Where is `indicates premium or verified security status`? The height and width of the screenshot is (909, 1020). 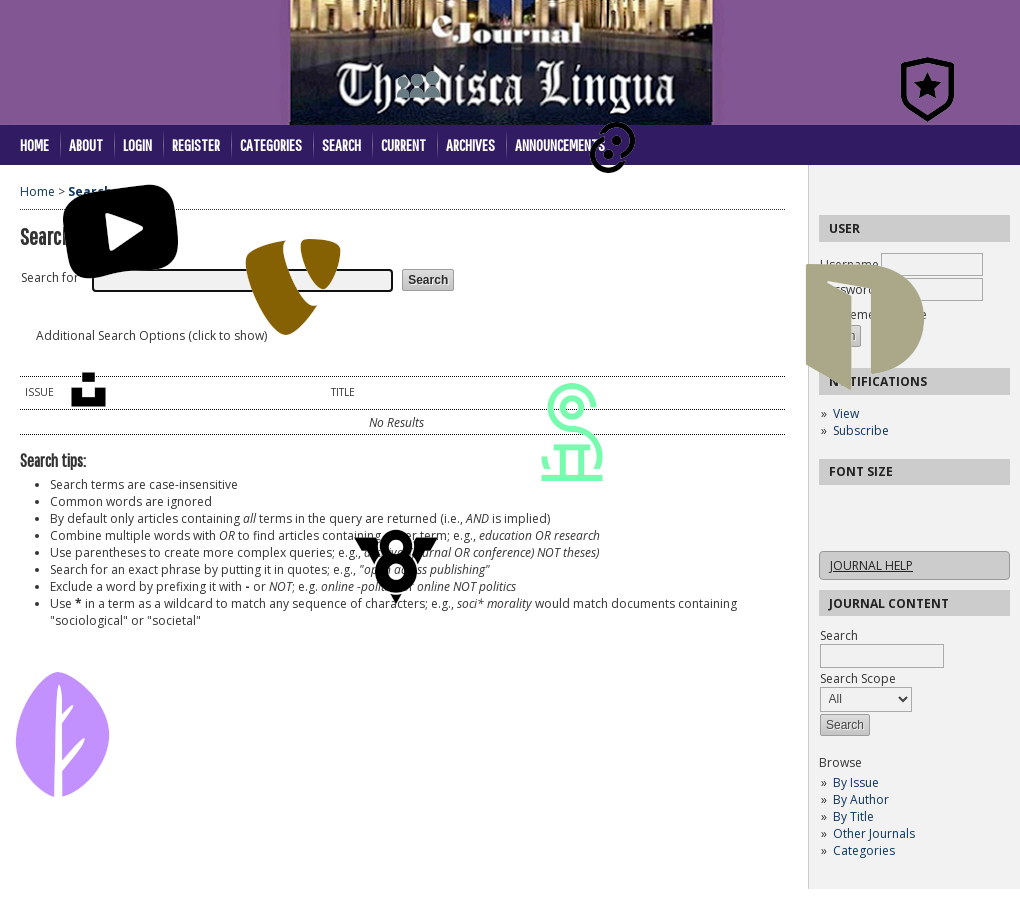 indicates premium or verified security status is located at coordinates (927, 89).